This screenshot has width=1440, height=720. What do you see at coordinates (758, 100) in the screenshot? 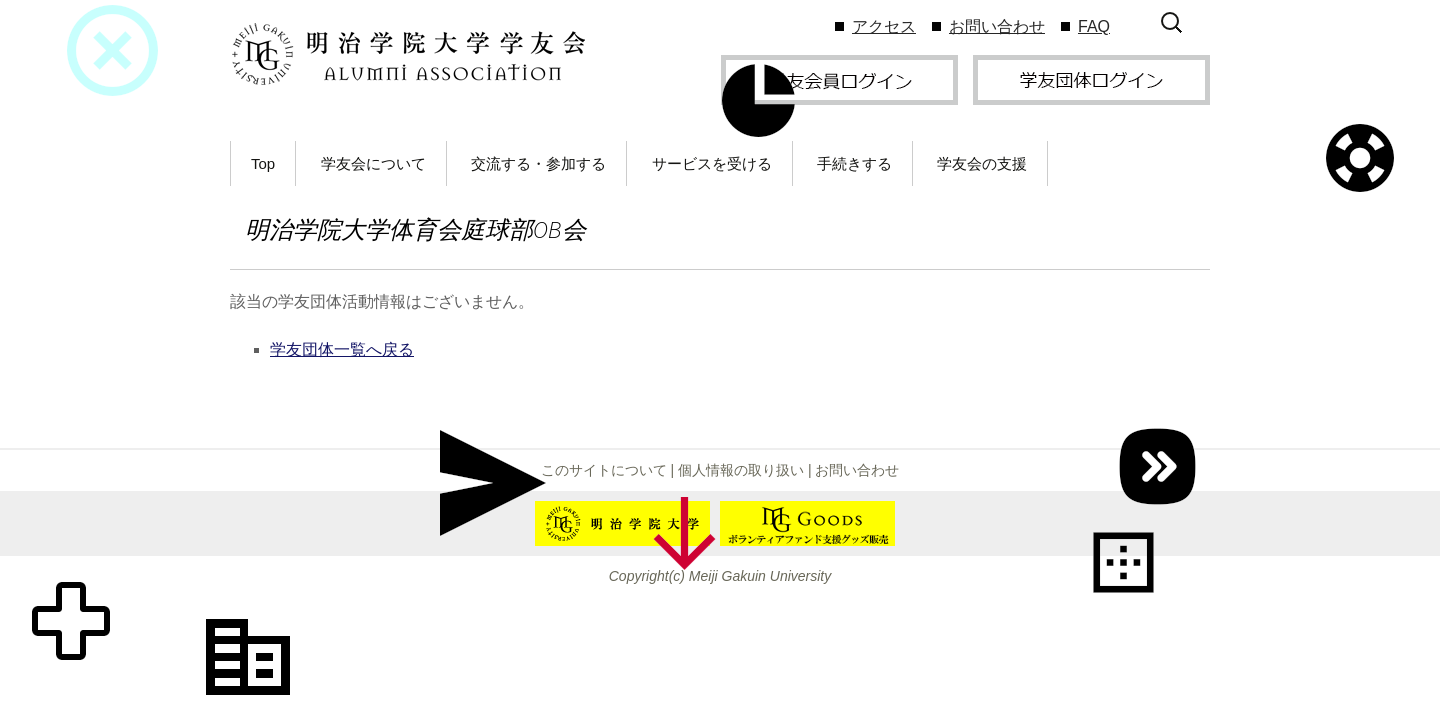
I see `view data breakdown or statistics` at bounding box center [758, 100].